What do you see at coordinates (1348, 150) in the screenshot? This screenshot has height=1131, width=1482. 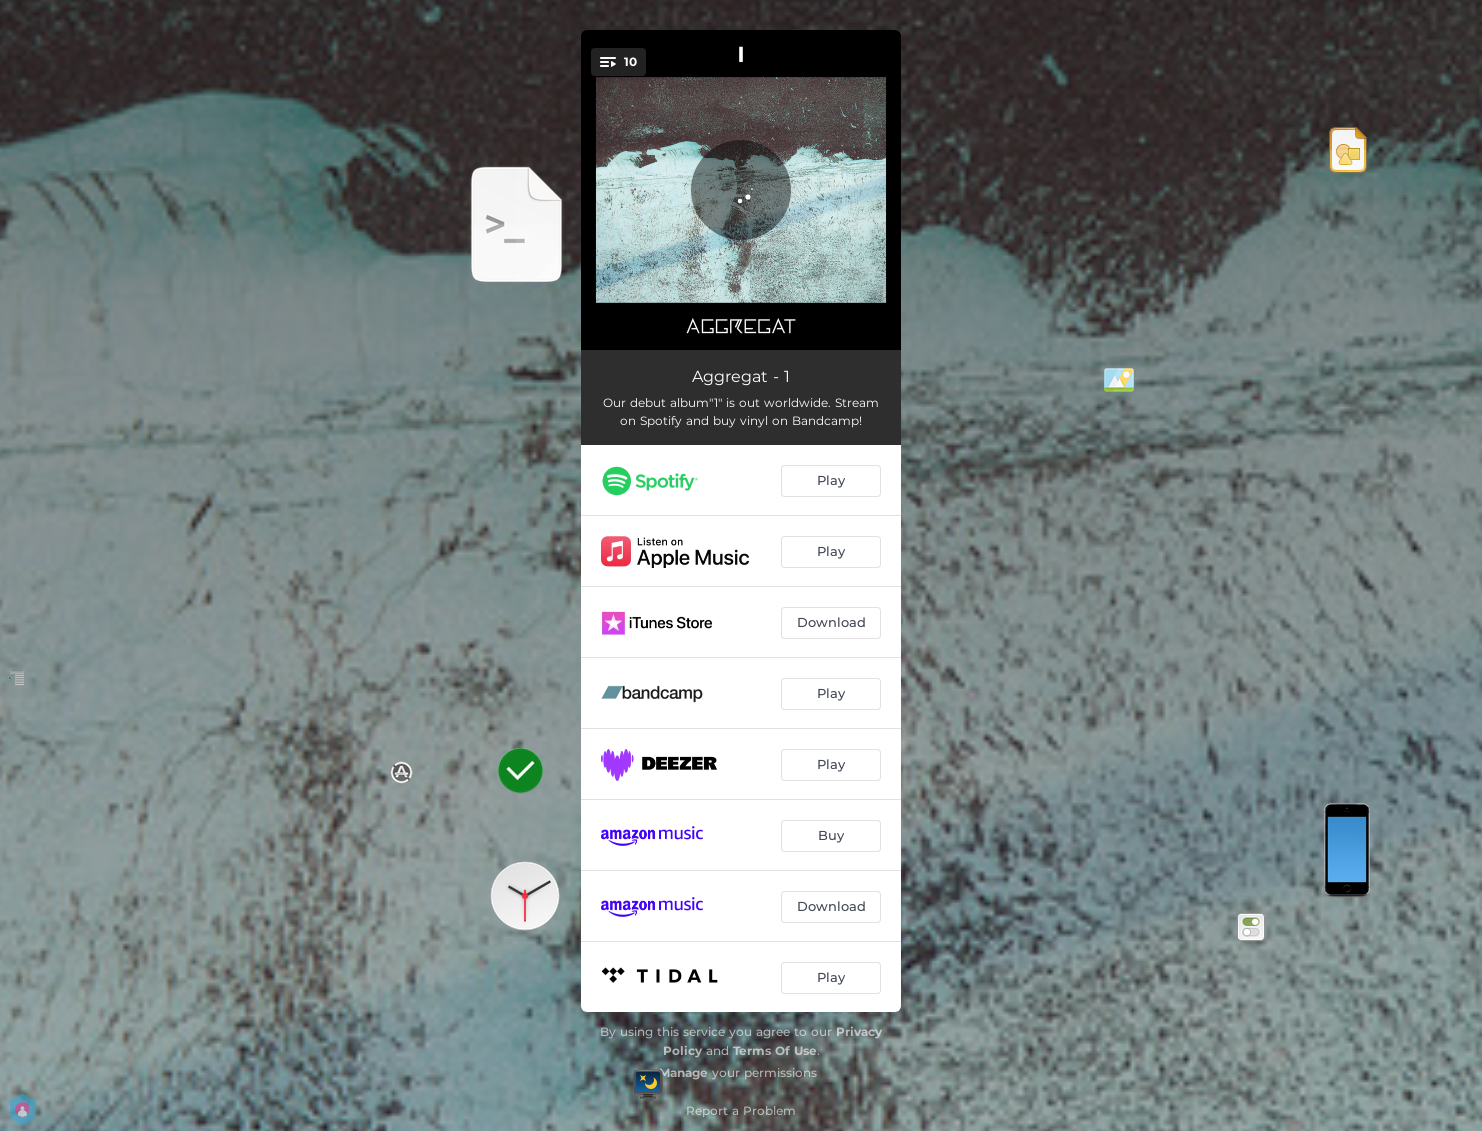 I see `a libreoffice draw document file` at bounding box center [1348, 150].